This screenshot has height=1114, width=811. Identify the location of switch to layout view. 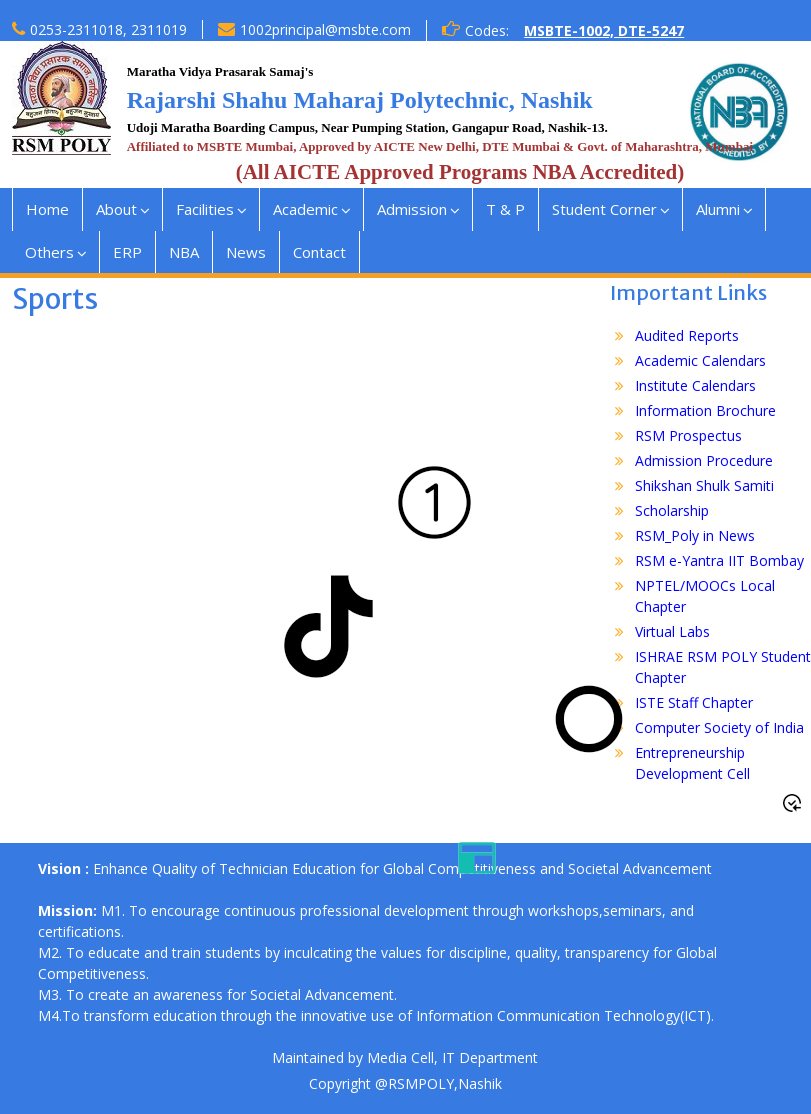
(477, 858).